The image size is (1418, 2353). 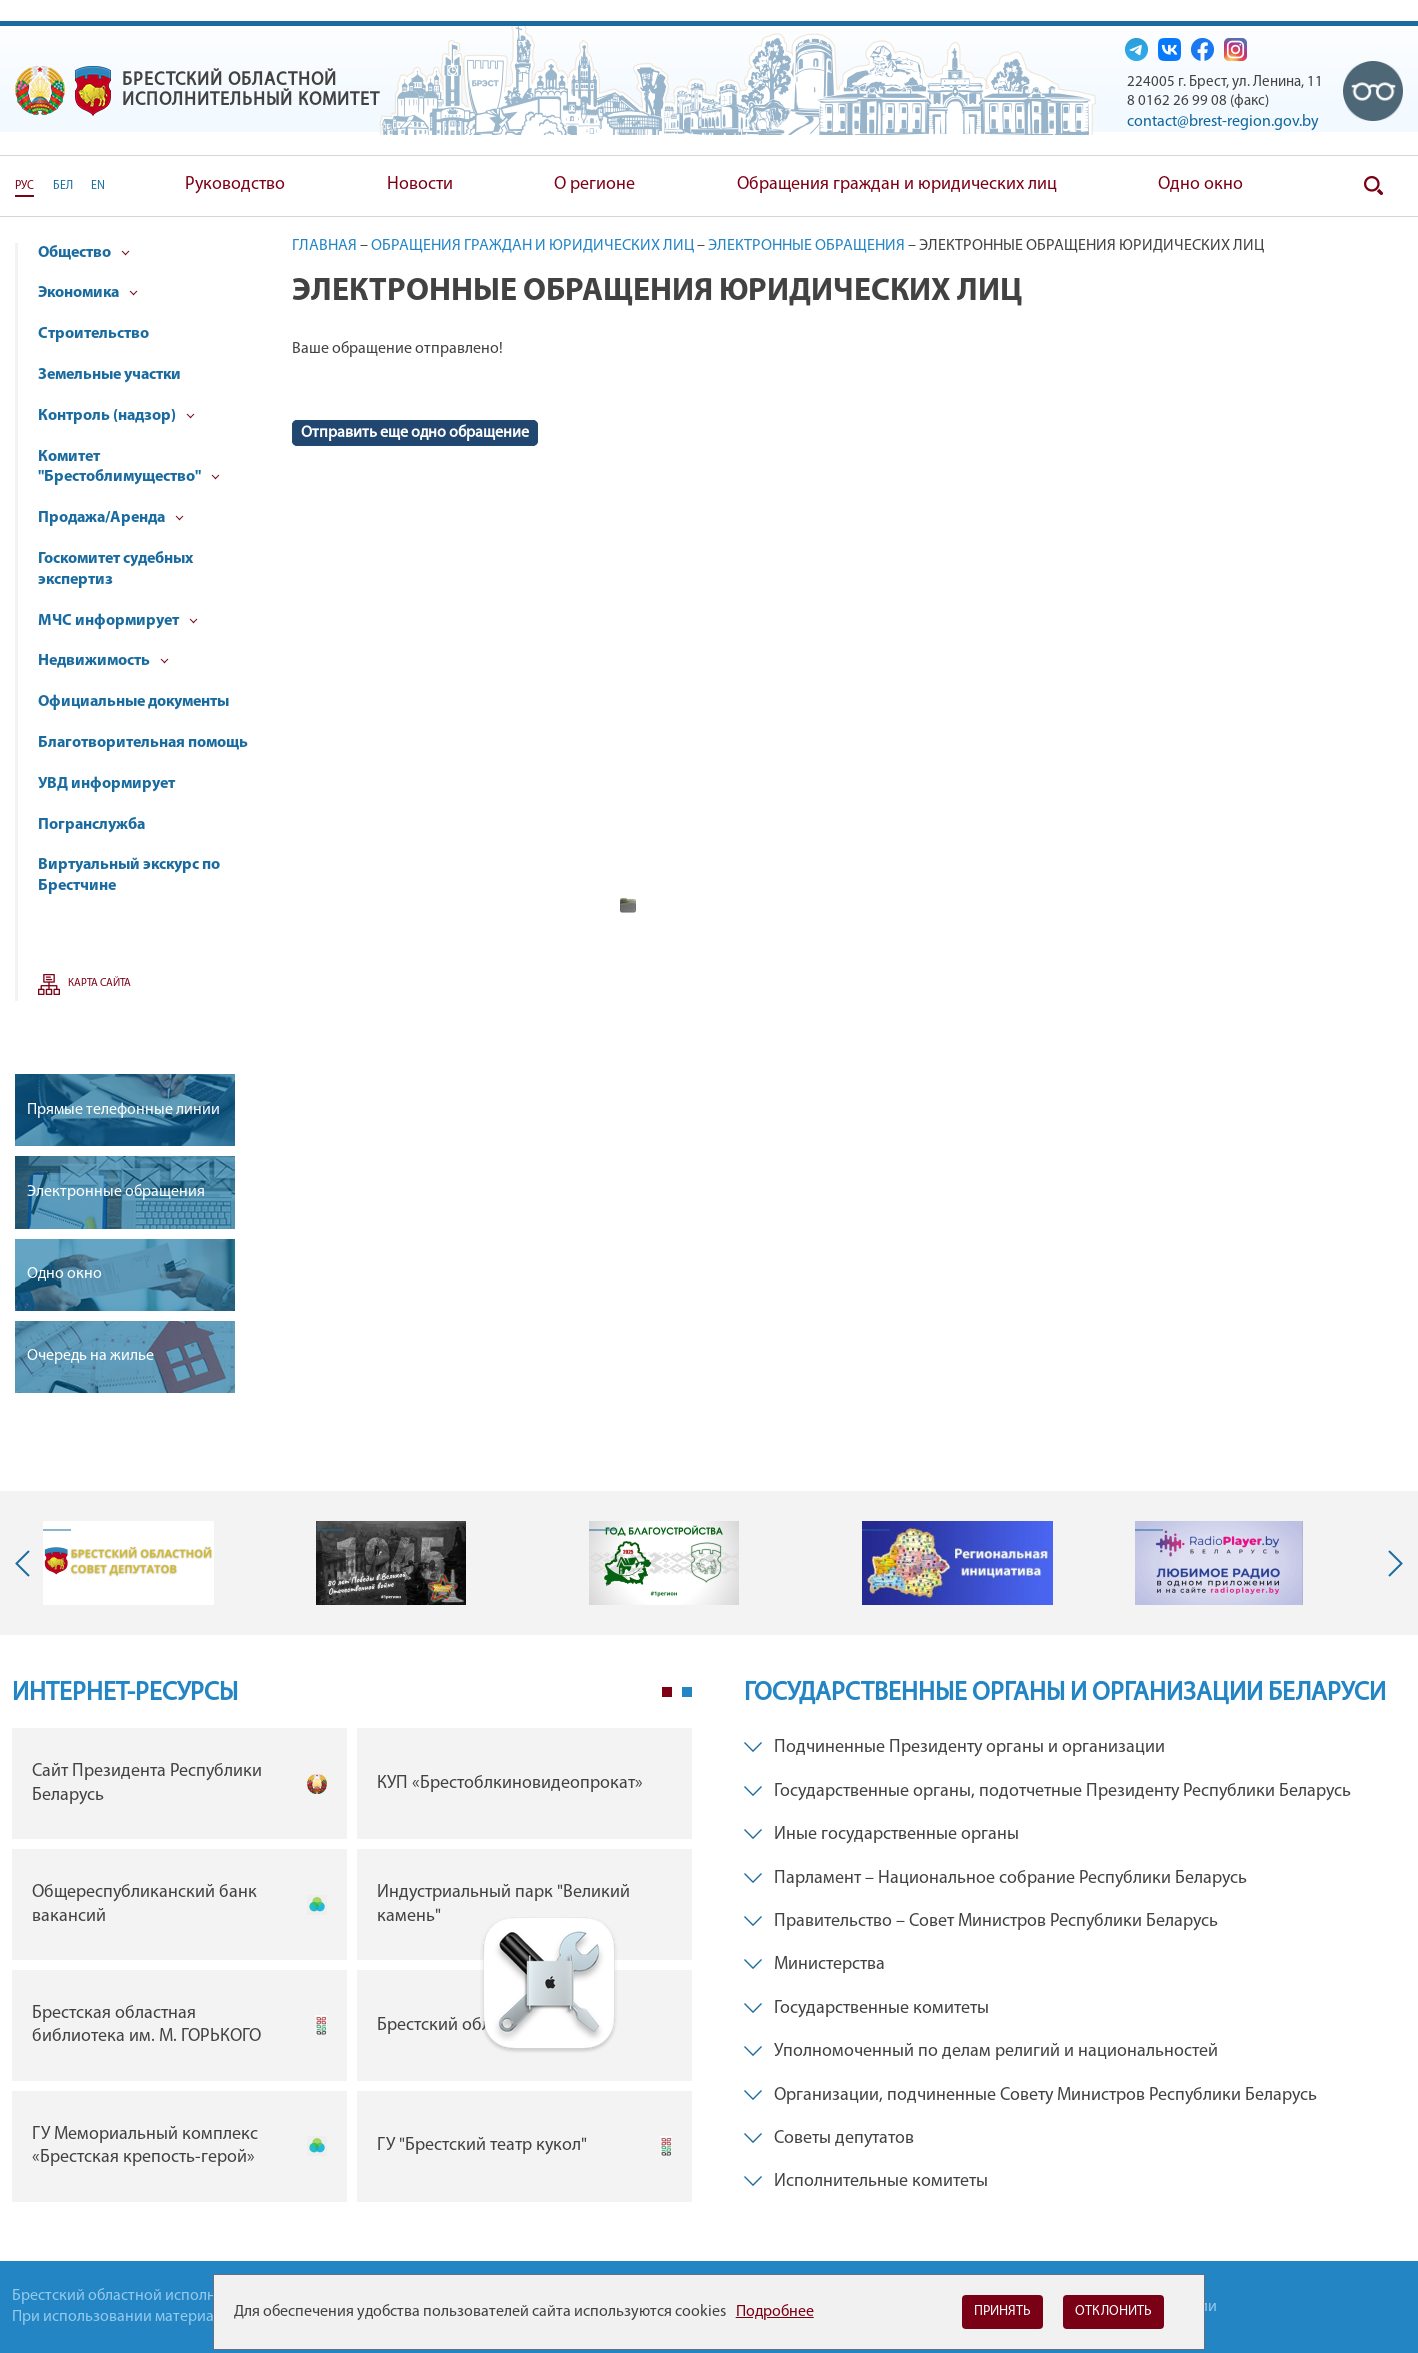 I want to click on manage expansion card and slot settings, so click(x=549, y=1983).